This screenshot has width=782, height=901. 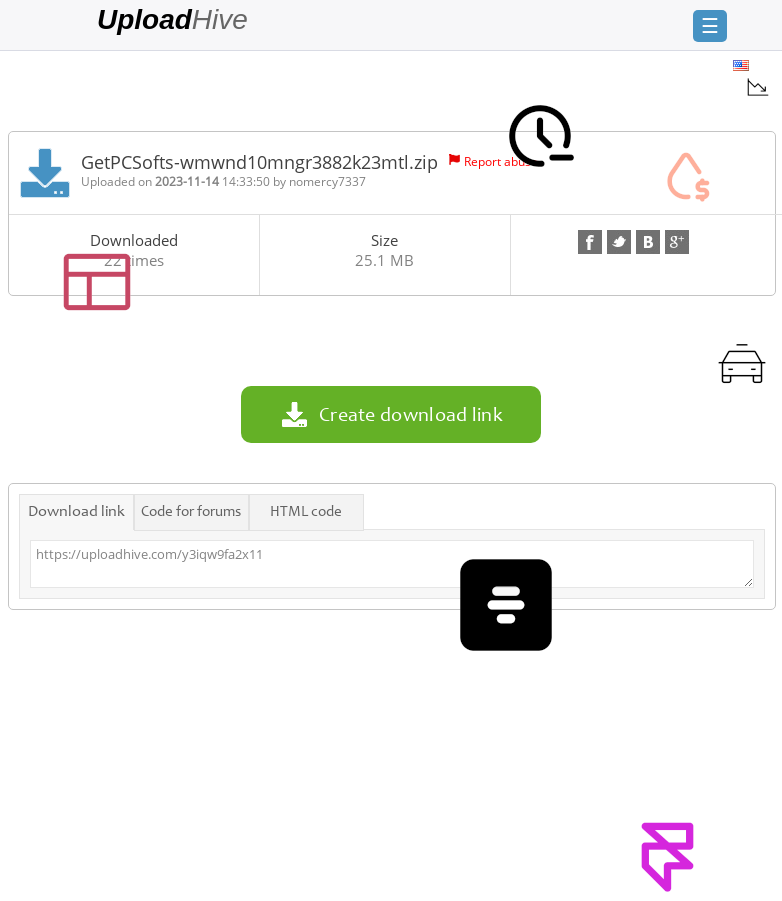 I want to click on center align content horizontally and vertically, so click(x=506, y=605).